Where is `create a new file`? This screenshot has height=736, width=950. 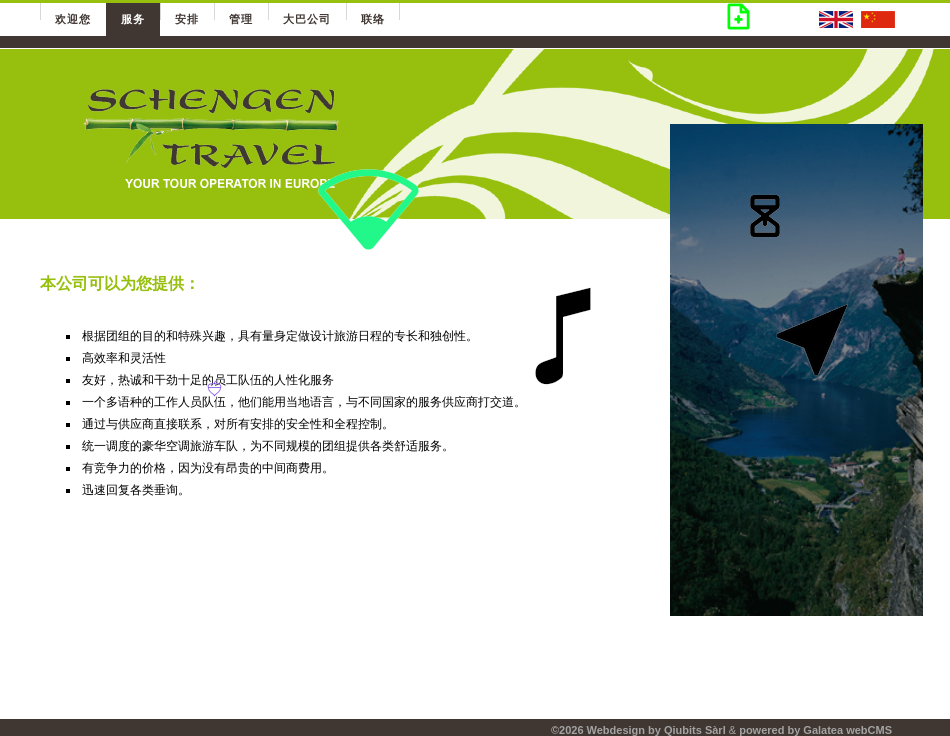
create a new file is located at coordinates (738, 16).